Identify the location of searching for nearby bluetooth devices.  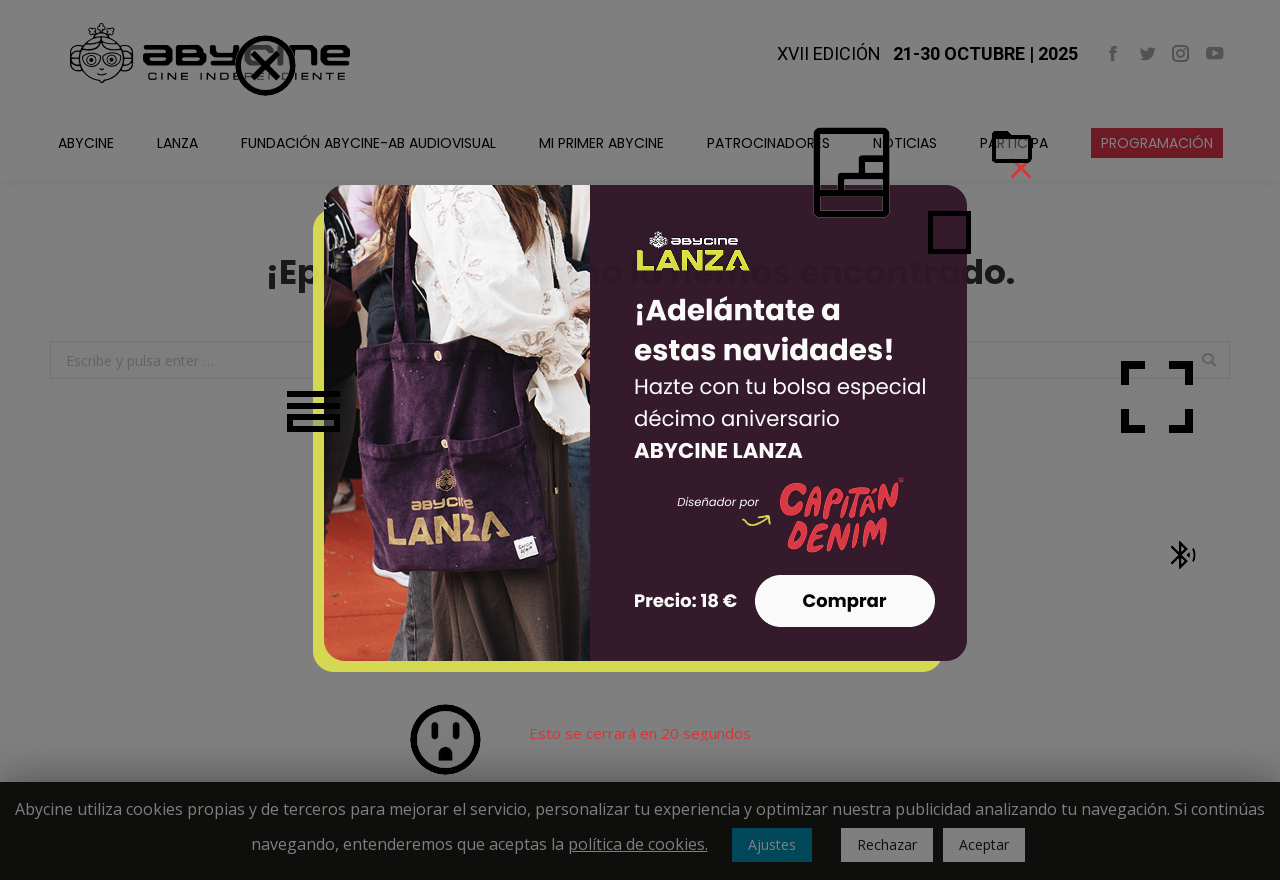
(1183, 555).